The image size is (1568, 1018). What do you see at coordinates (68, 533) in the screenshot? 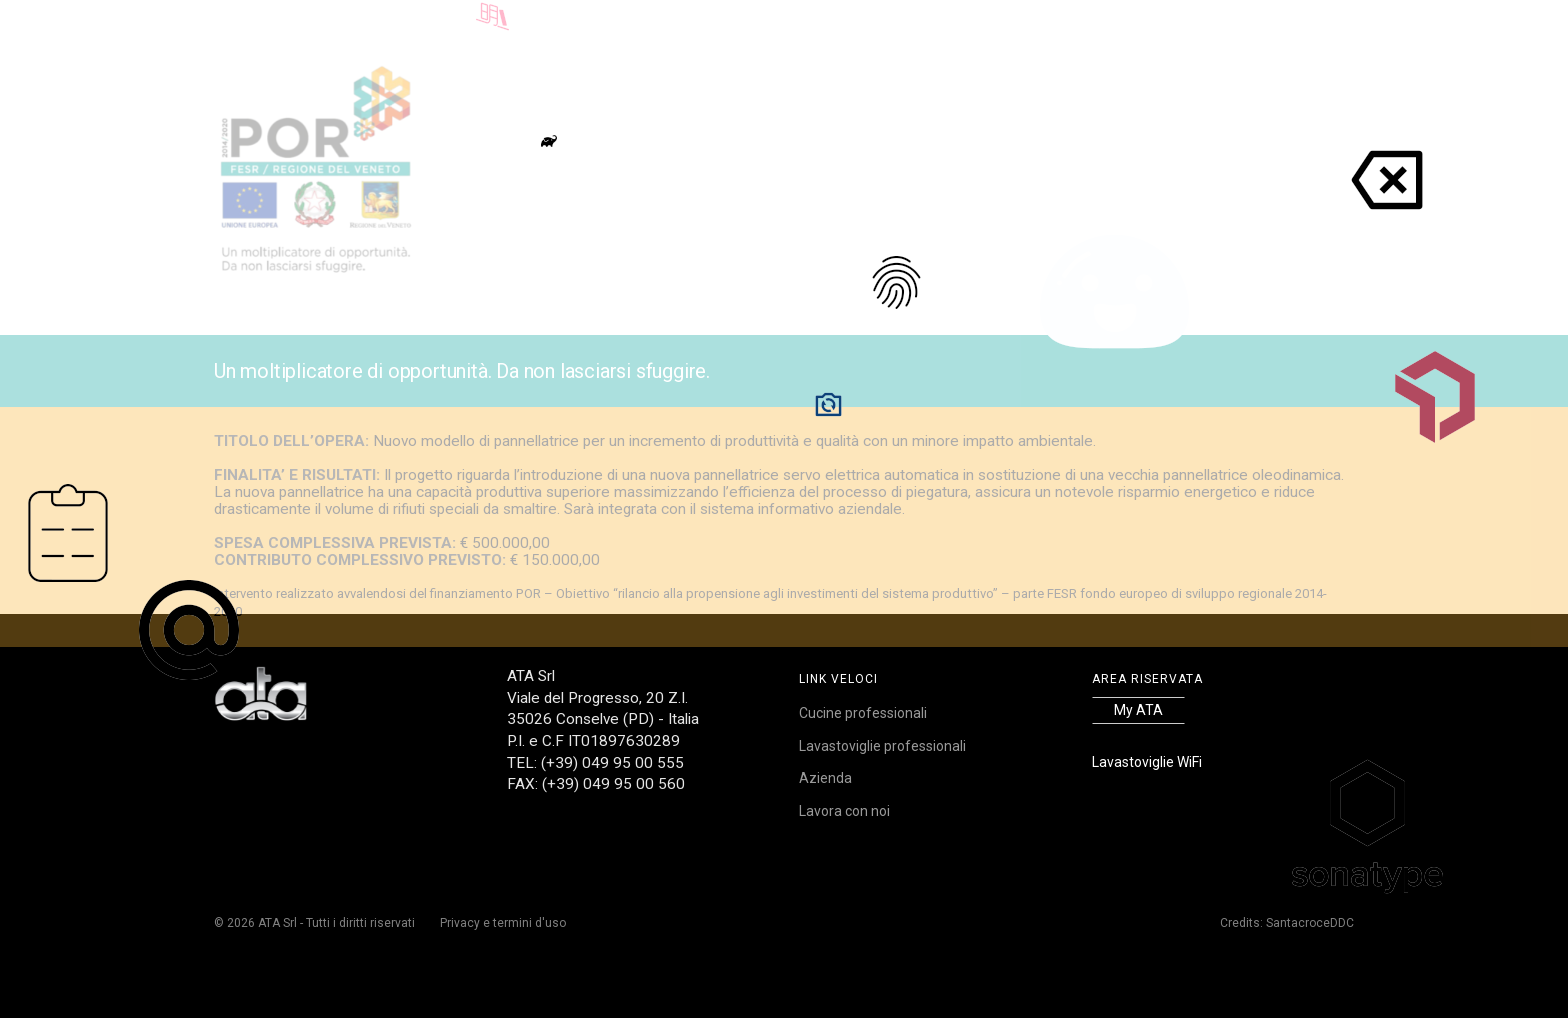
I see `react hook form library logo` at bounding box center [68, 533].